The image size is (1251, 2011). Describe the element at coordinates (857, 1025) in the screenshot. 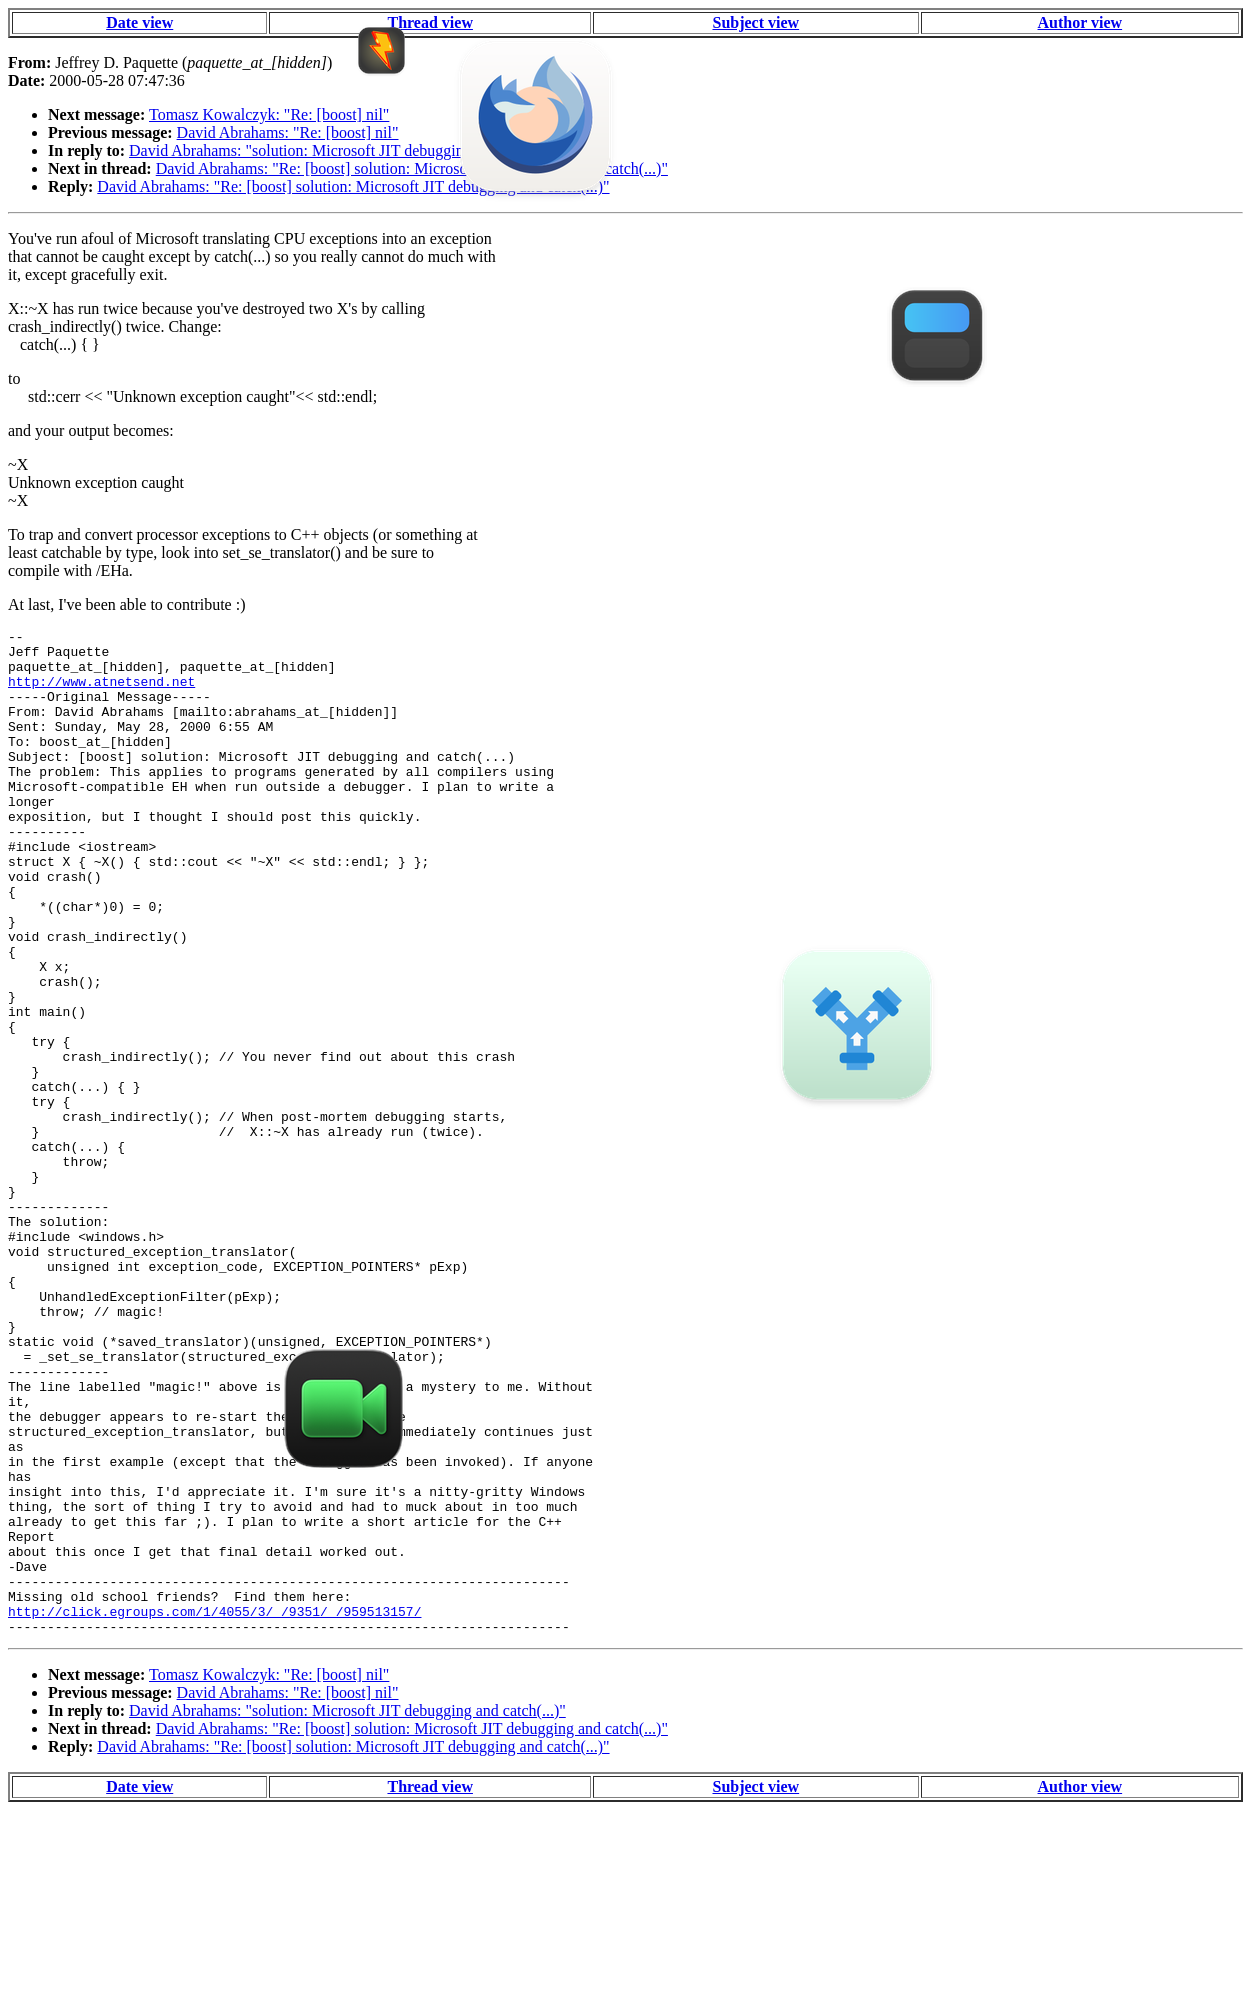

I see `open junction app for choosing which app opens links` at that location.